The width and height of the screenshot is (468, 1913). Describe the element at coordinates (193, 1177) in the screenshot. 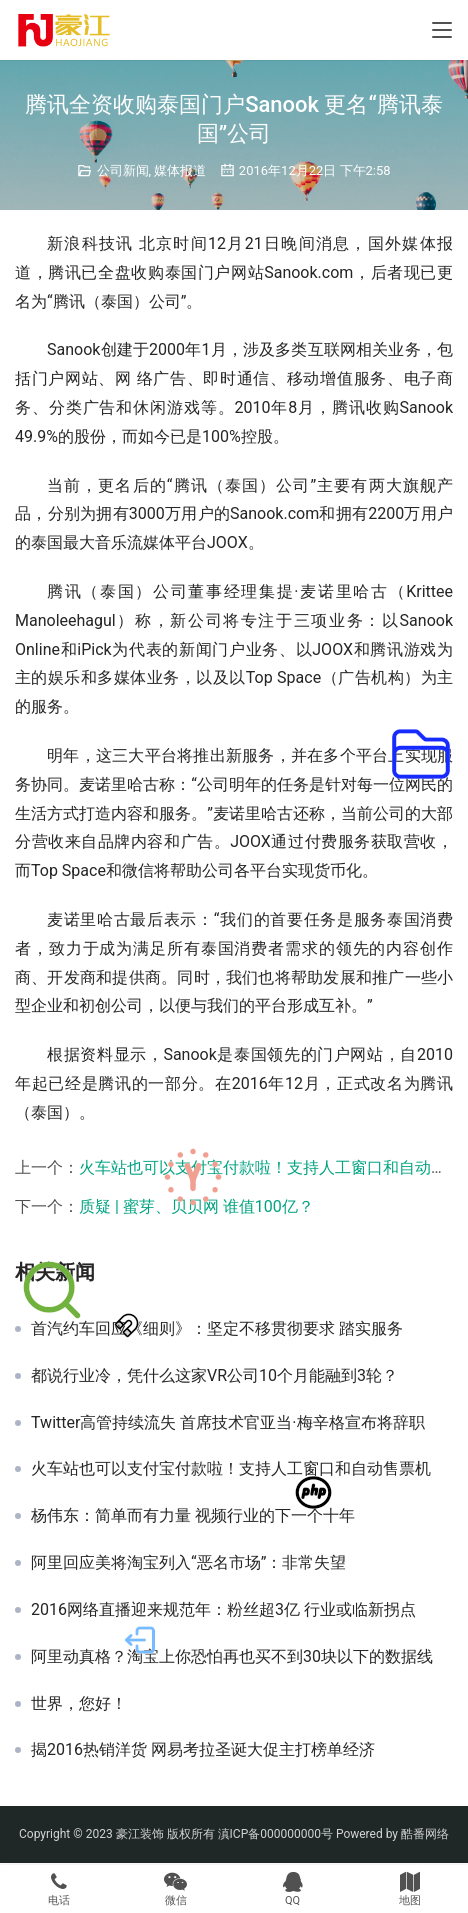

I see `indicates a pending or in-progress status for option Y` at that location.